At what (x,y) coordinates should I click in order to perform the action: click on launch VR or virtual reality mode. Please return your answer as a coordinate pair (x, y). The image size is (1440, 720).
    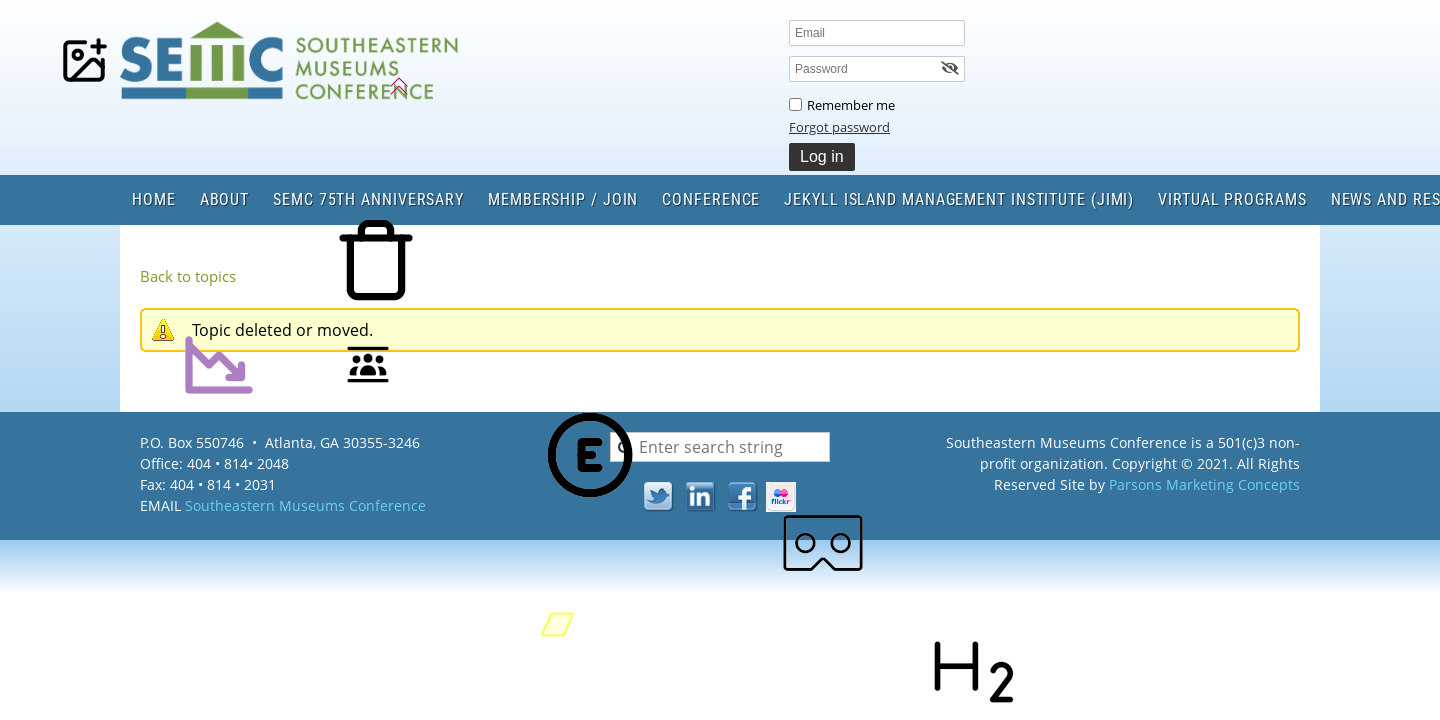
    Looking at the image, I should click on (823, 543).